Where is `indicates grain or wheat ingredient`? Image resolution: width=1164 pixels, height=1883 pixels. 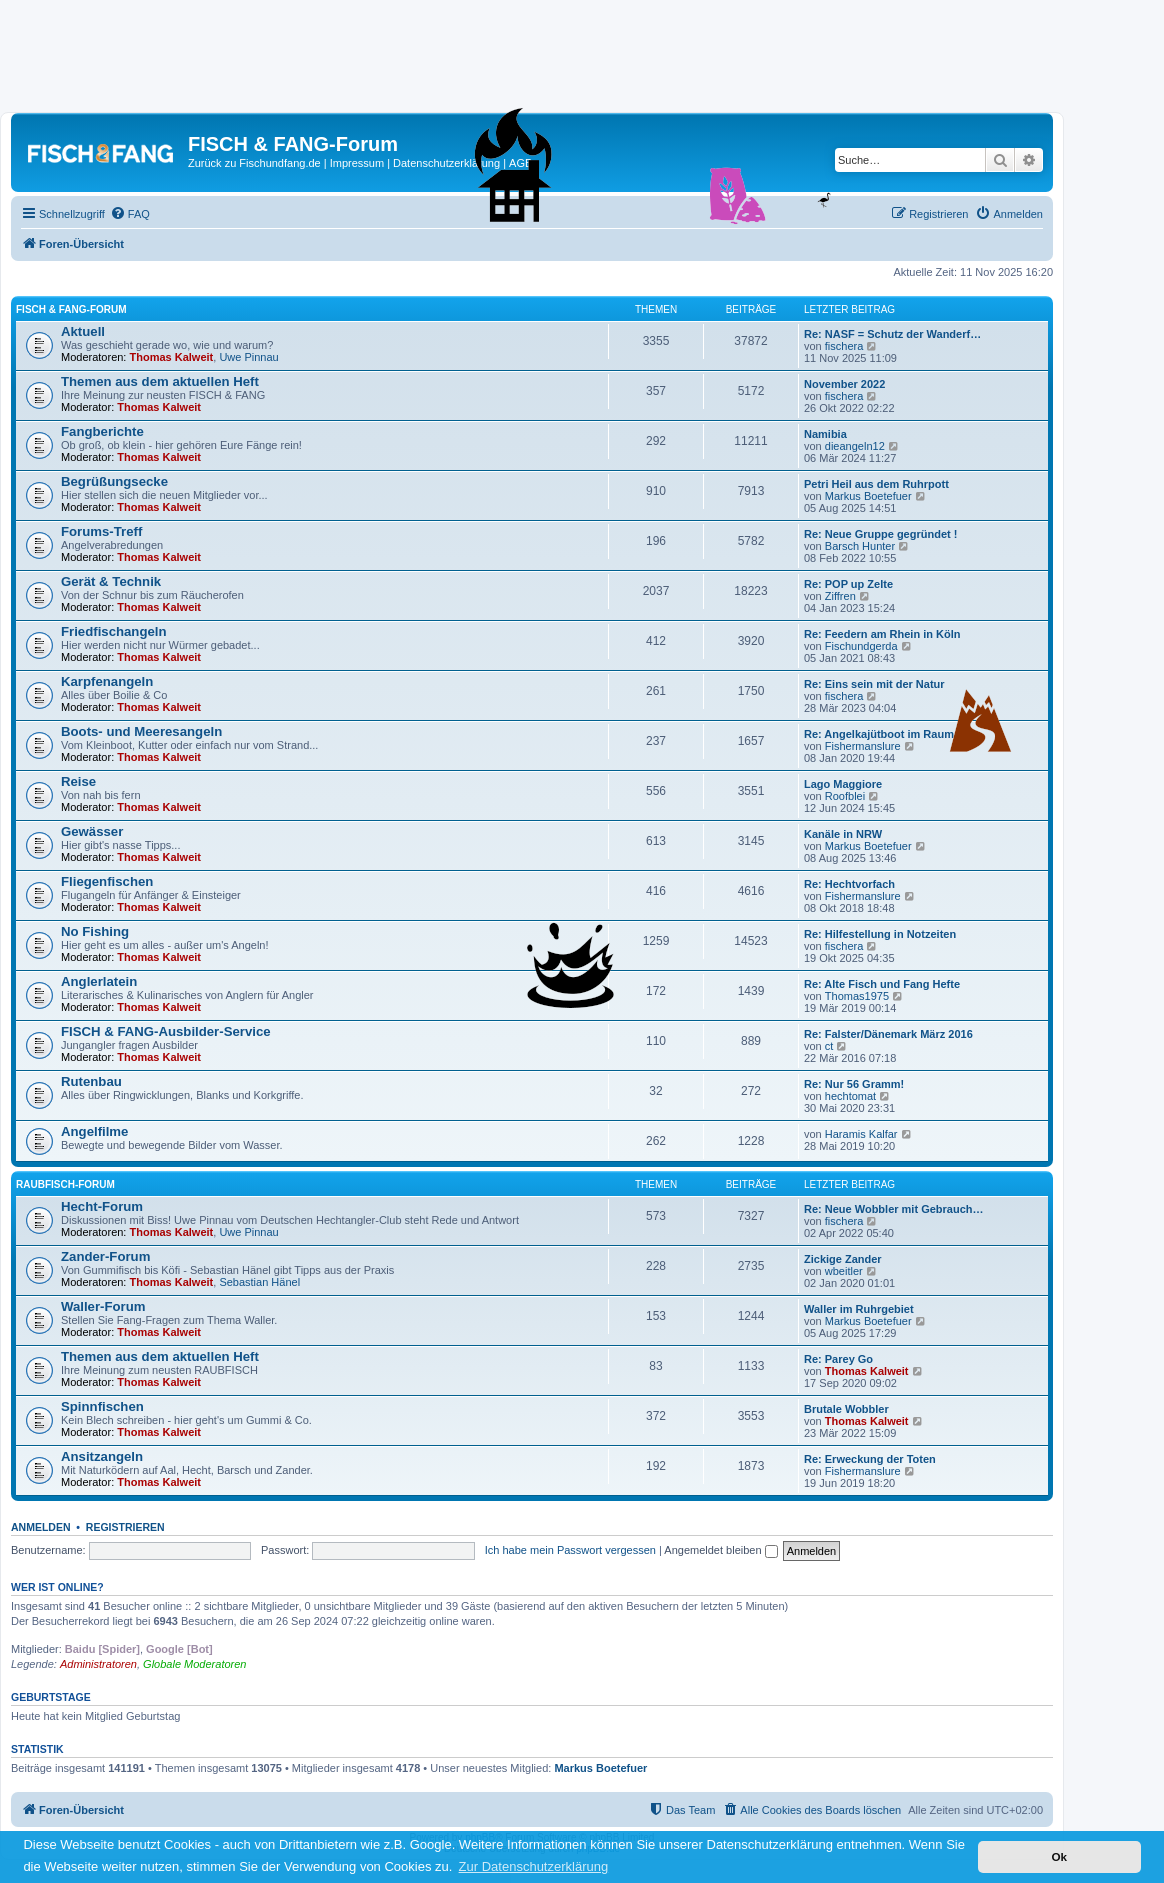 indicates grain or wheat ingredient is located at coordinates (737, 195).